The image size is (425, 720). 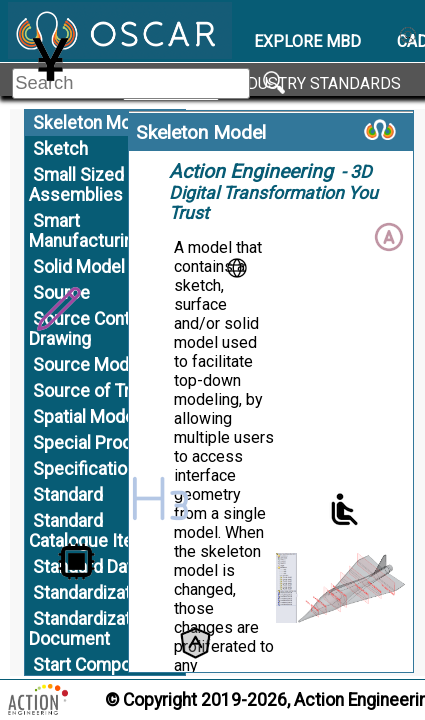 I want to click on edit content or text, so click(x=59, y=309).